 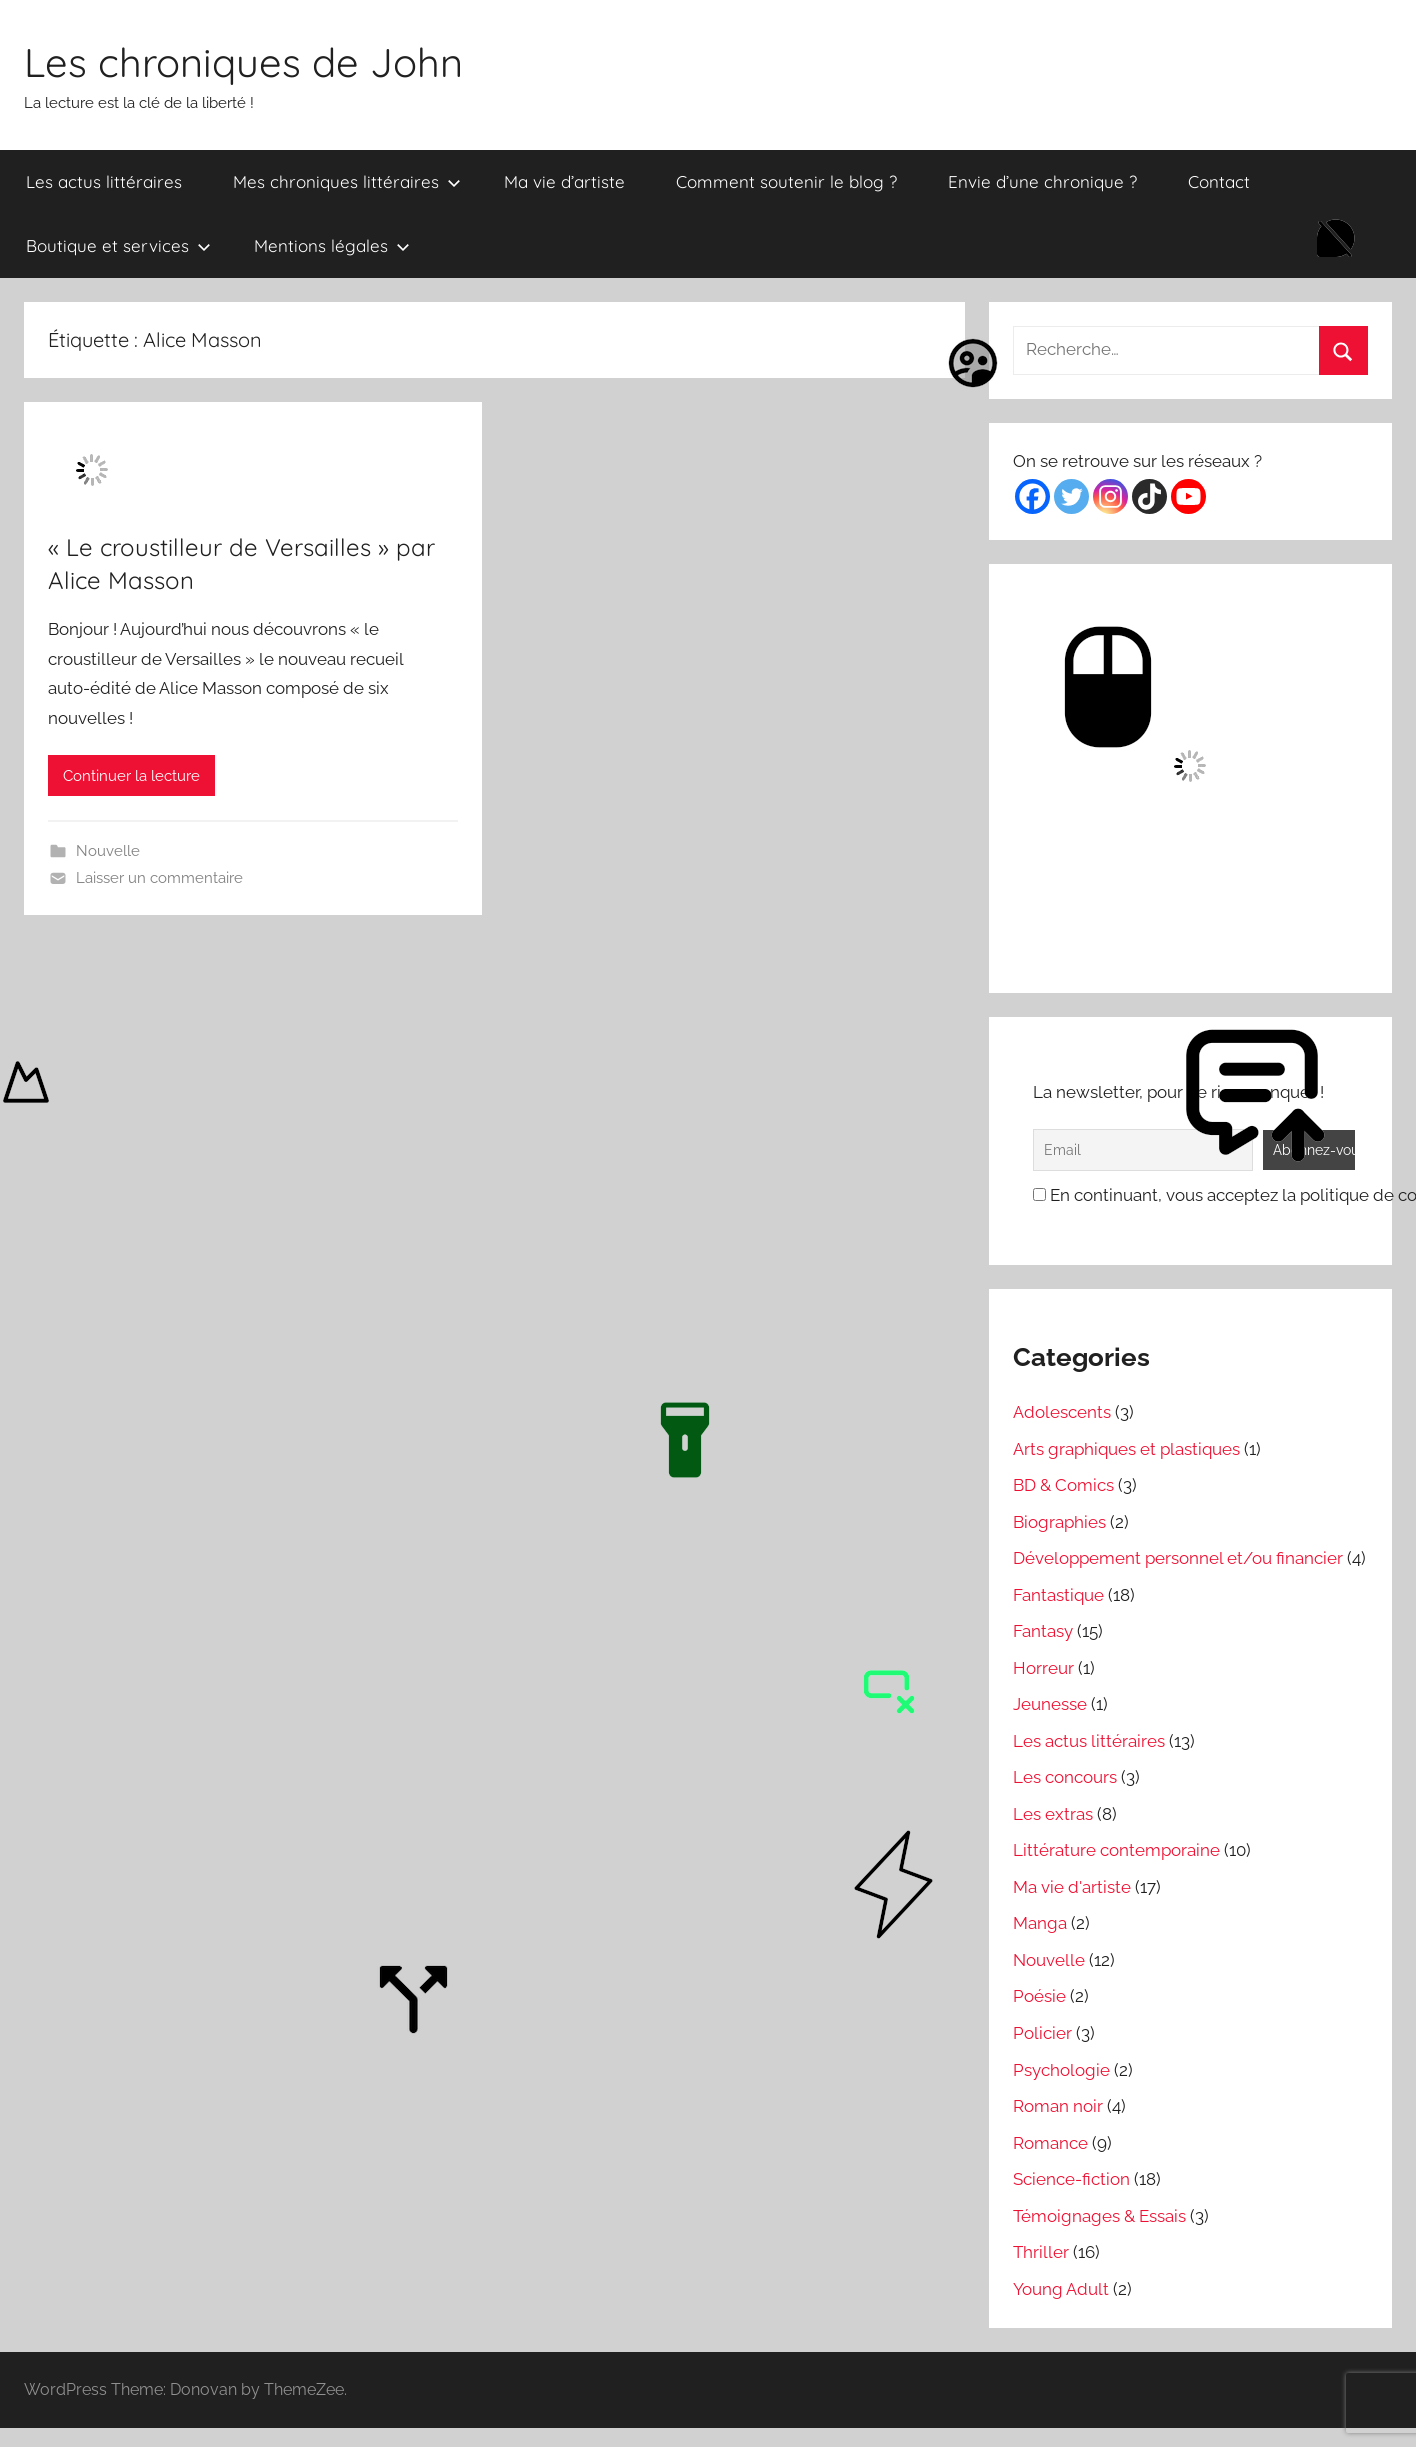 What do you see at coordinates (973, 363) in the screenshot?
I see `view supervised or child accounts` at bounding box center [973, 363].